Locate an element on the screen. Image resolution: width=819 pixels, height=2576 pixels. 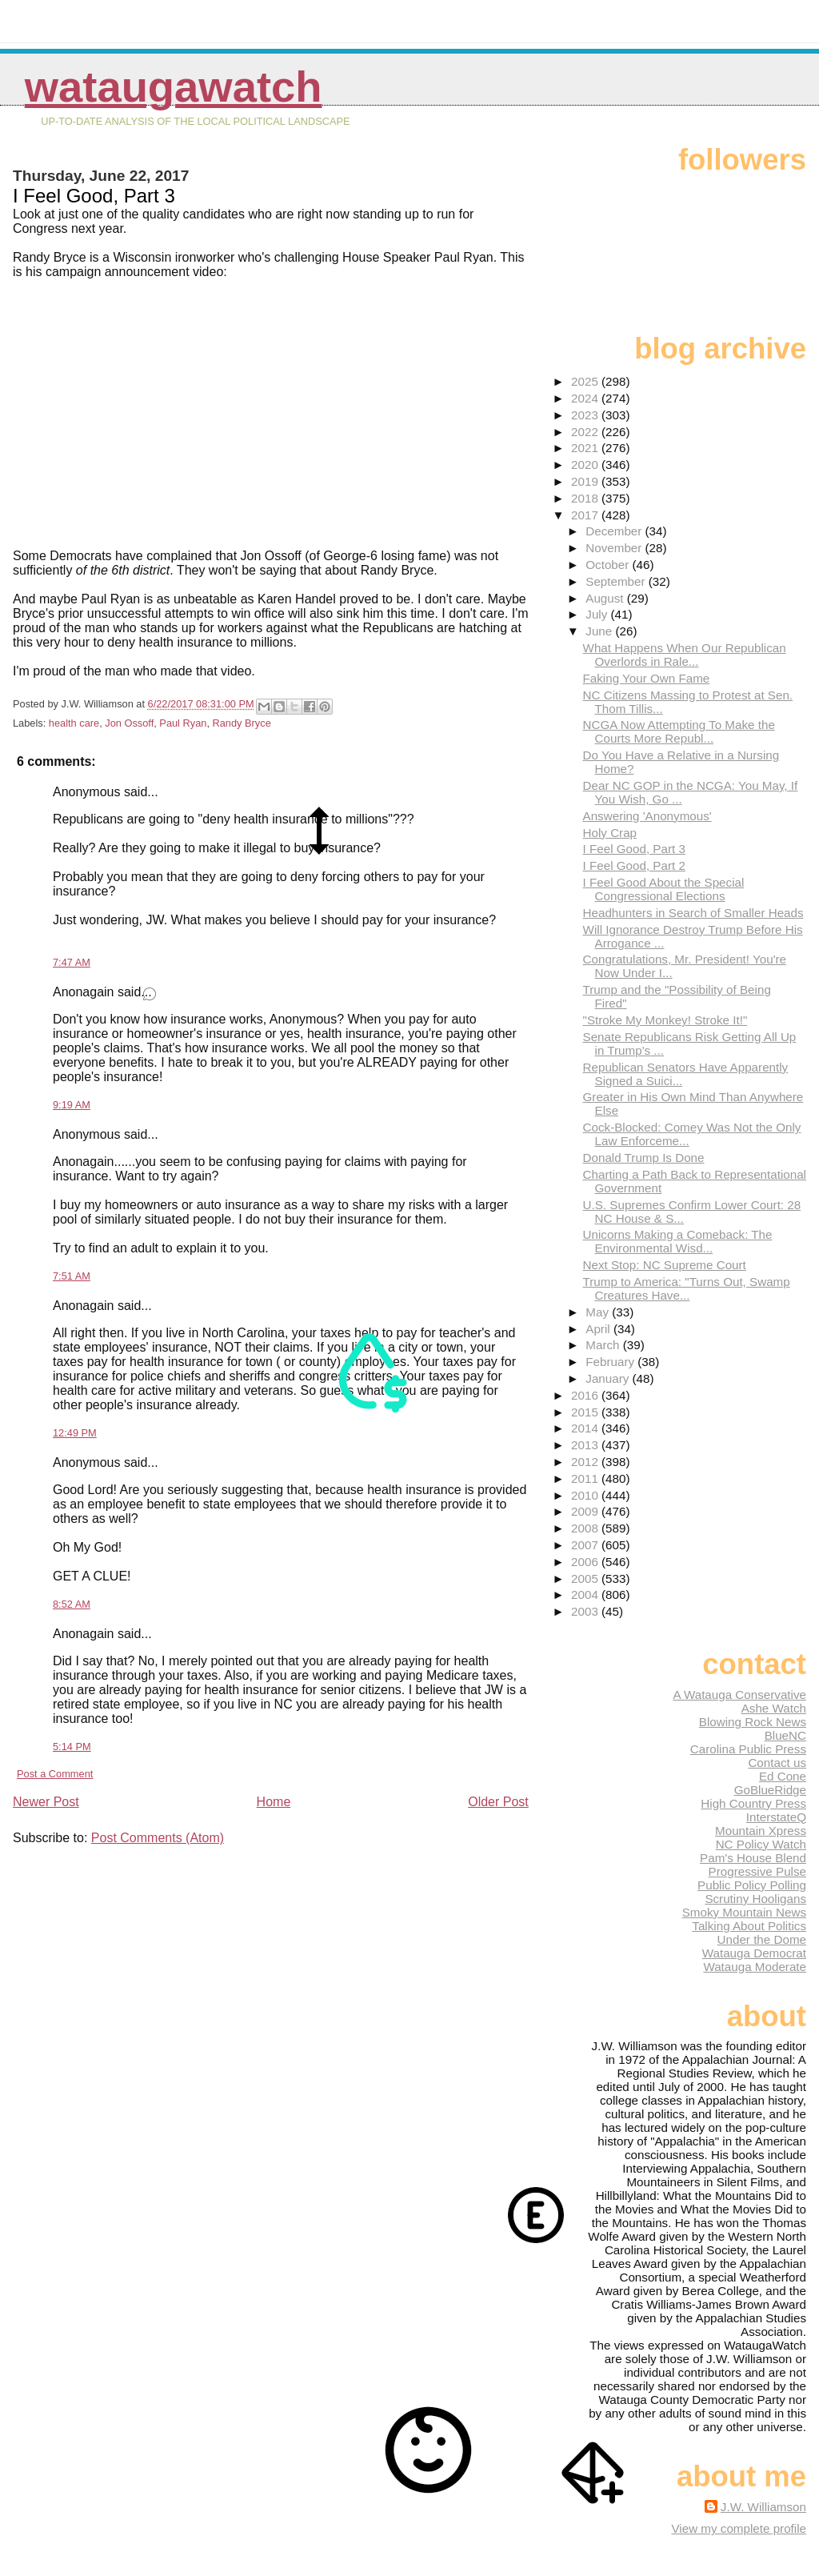
add a new 3D object or shape is located at coordinates (593, 2473).